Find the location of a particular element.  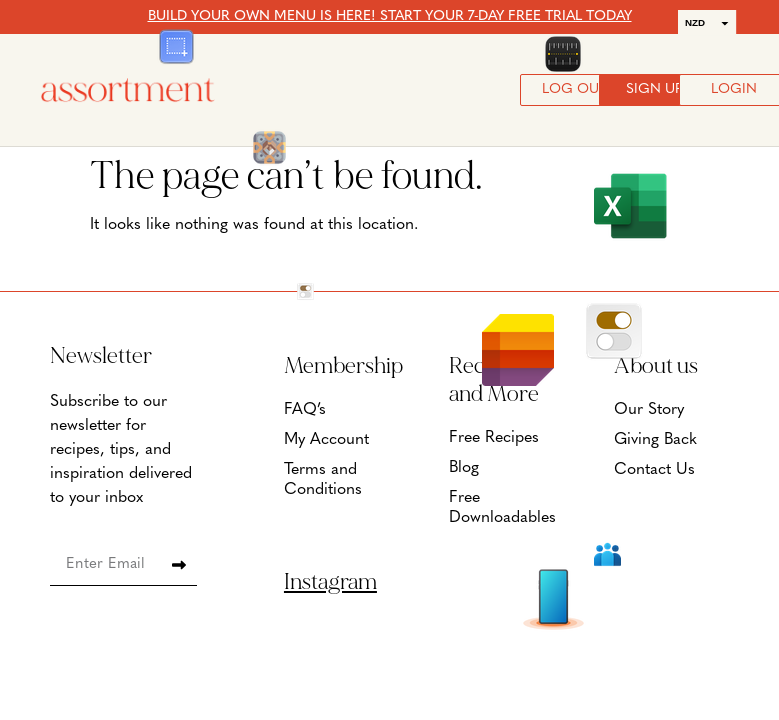

open the lists app is located at coordinates (518, 350).